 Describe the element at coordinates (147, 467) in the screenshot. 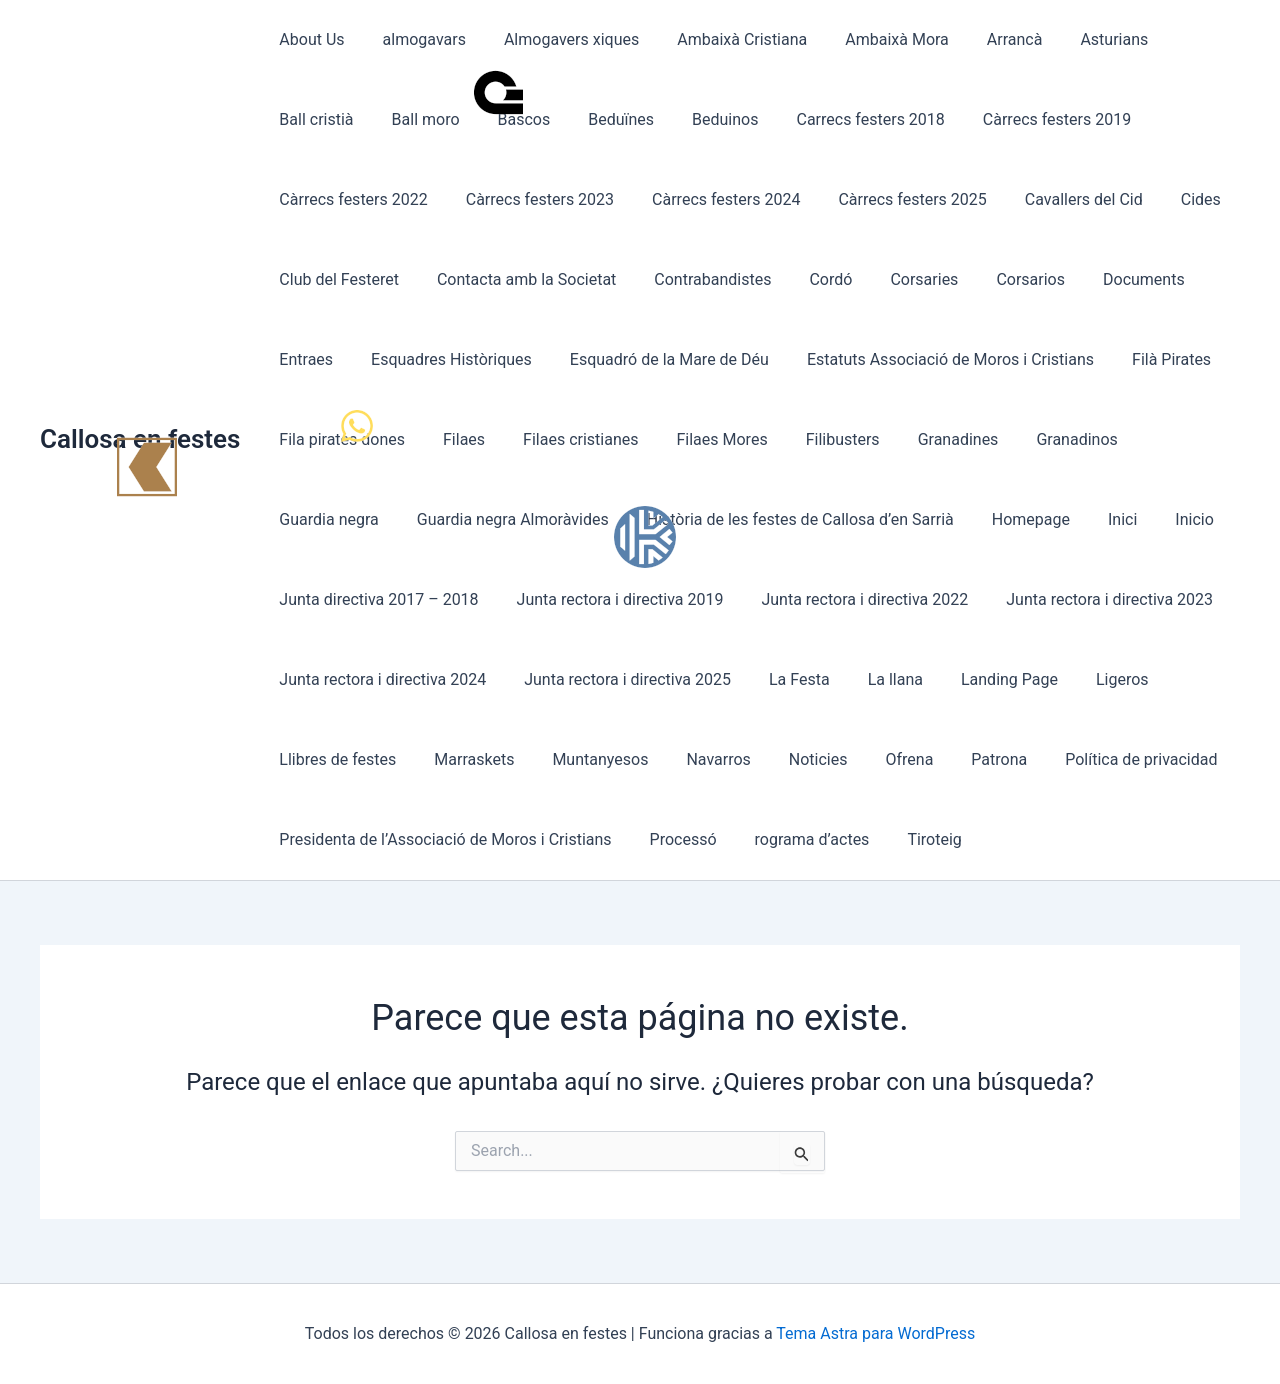

I see `thurgauer kantonalbank logo` at that location.